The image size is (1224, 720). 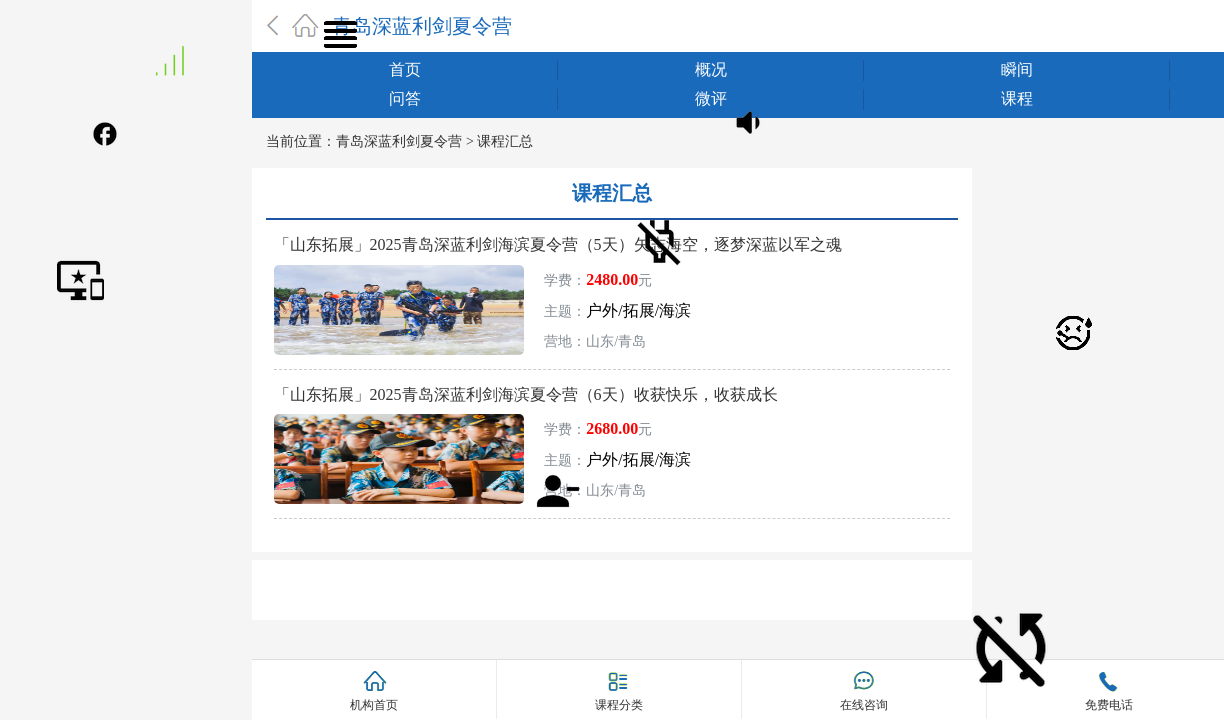 What do you see at coordinates (748, 122) in the screenshot?
I see `decrease audio volume` at bounding box center [748, 122].